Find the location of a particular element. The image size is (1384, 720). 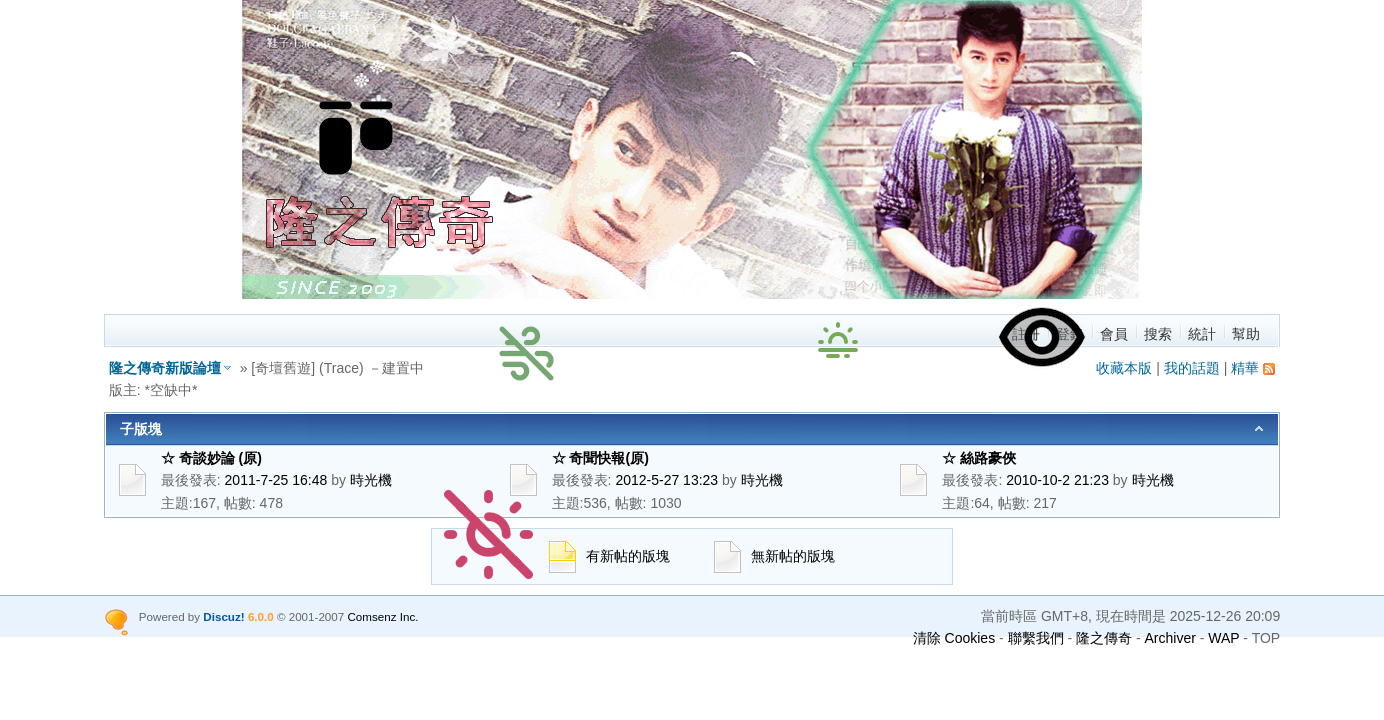

switch to kanban board view is located at coordinates (356, 138).